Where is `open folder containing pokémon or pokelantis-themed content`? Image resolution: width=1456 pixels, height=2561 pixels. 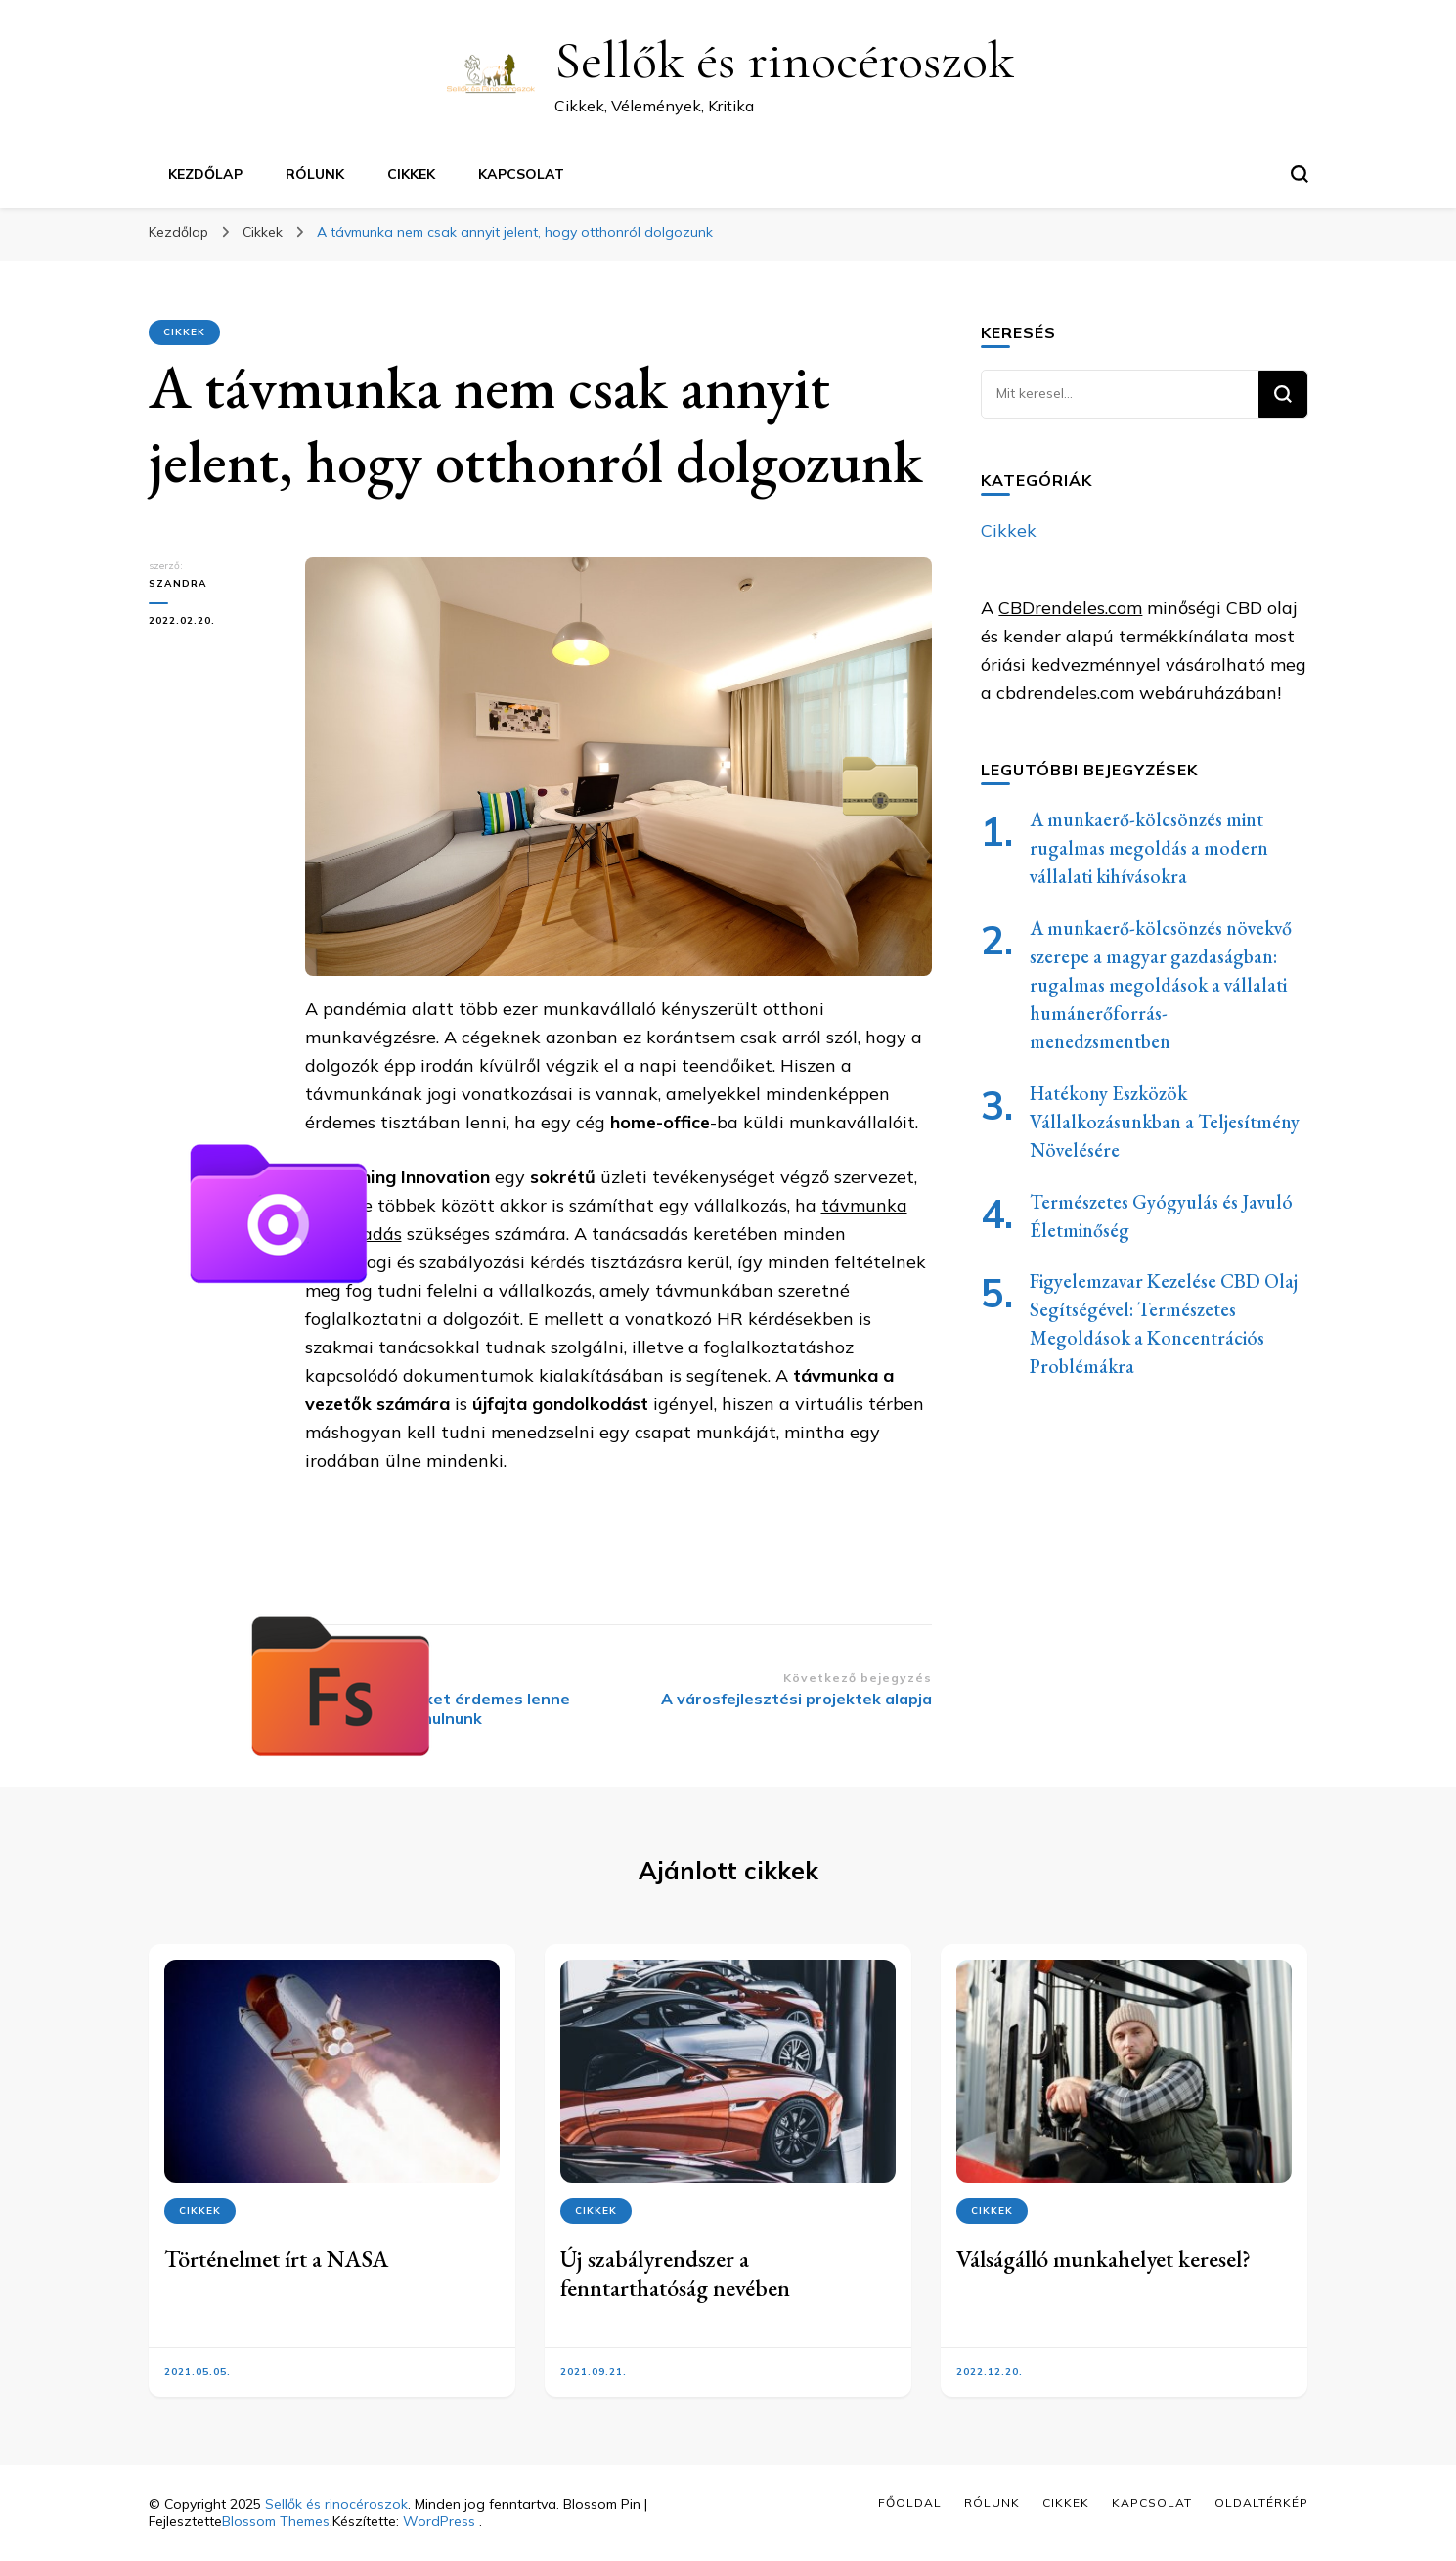 open folder containing pokémon or pokelantis-themed content is located at coordinates (880, 788).